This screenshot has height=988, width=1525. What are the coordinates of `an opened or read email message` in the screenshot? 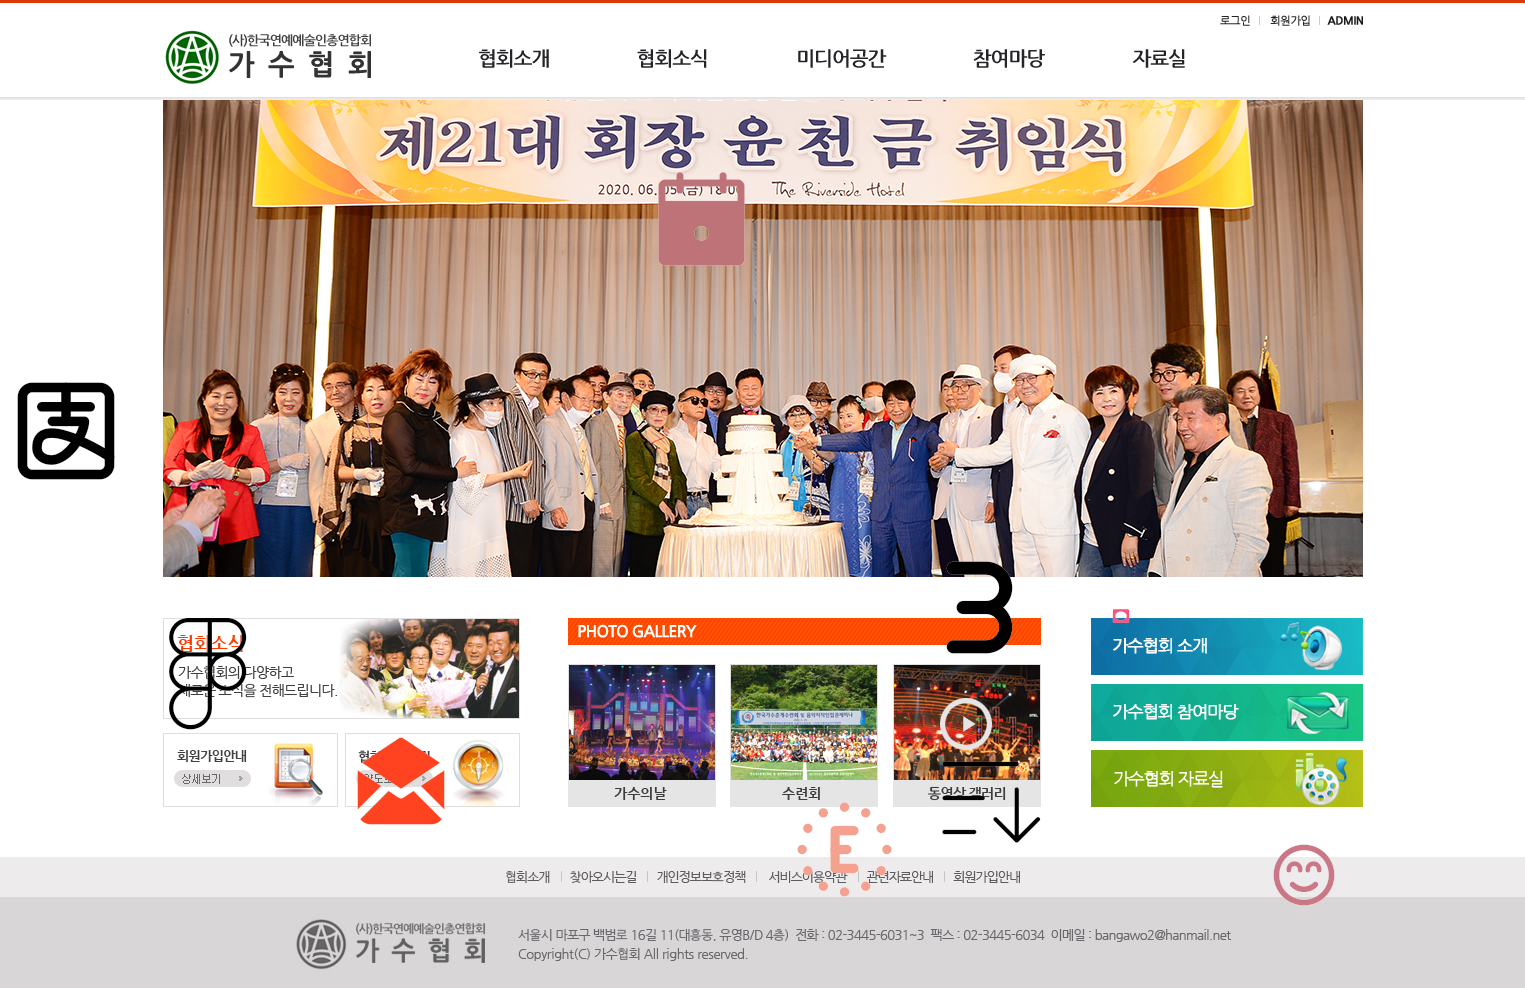 It's located at (401, 781).